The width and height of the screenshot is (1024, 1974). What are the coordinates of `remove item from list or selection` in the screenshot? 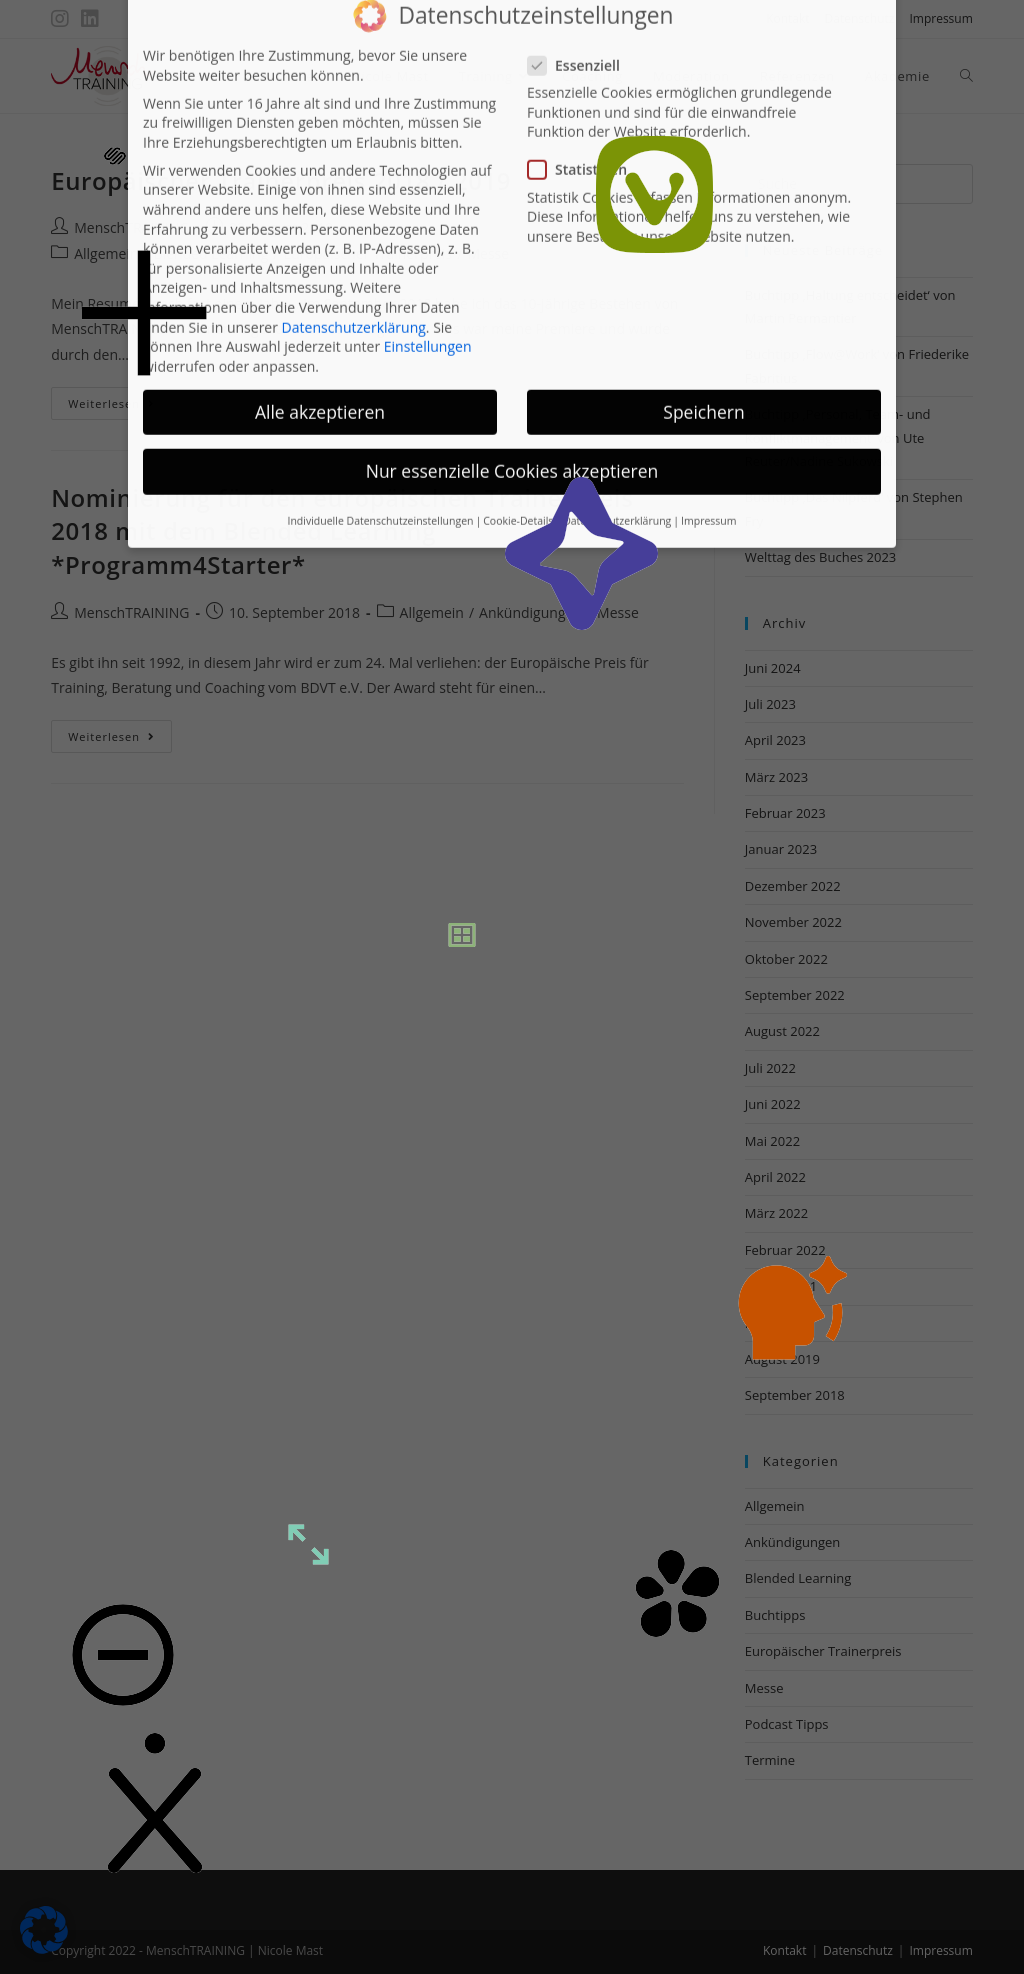 It's located at (123, 1655).